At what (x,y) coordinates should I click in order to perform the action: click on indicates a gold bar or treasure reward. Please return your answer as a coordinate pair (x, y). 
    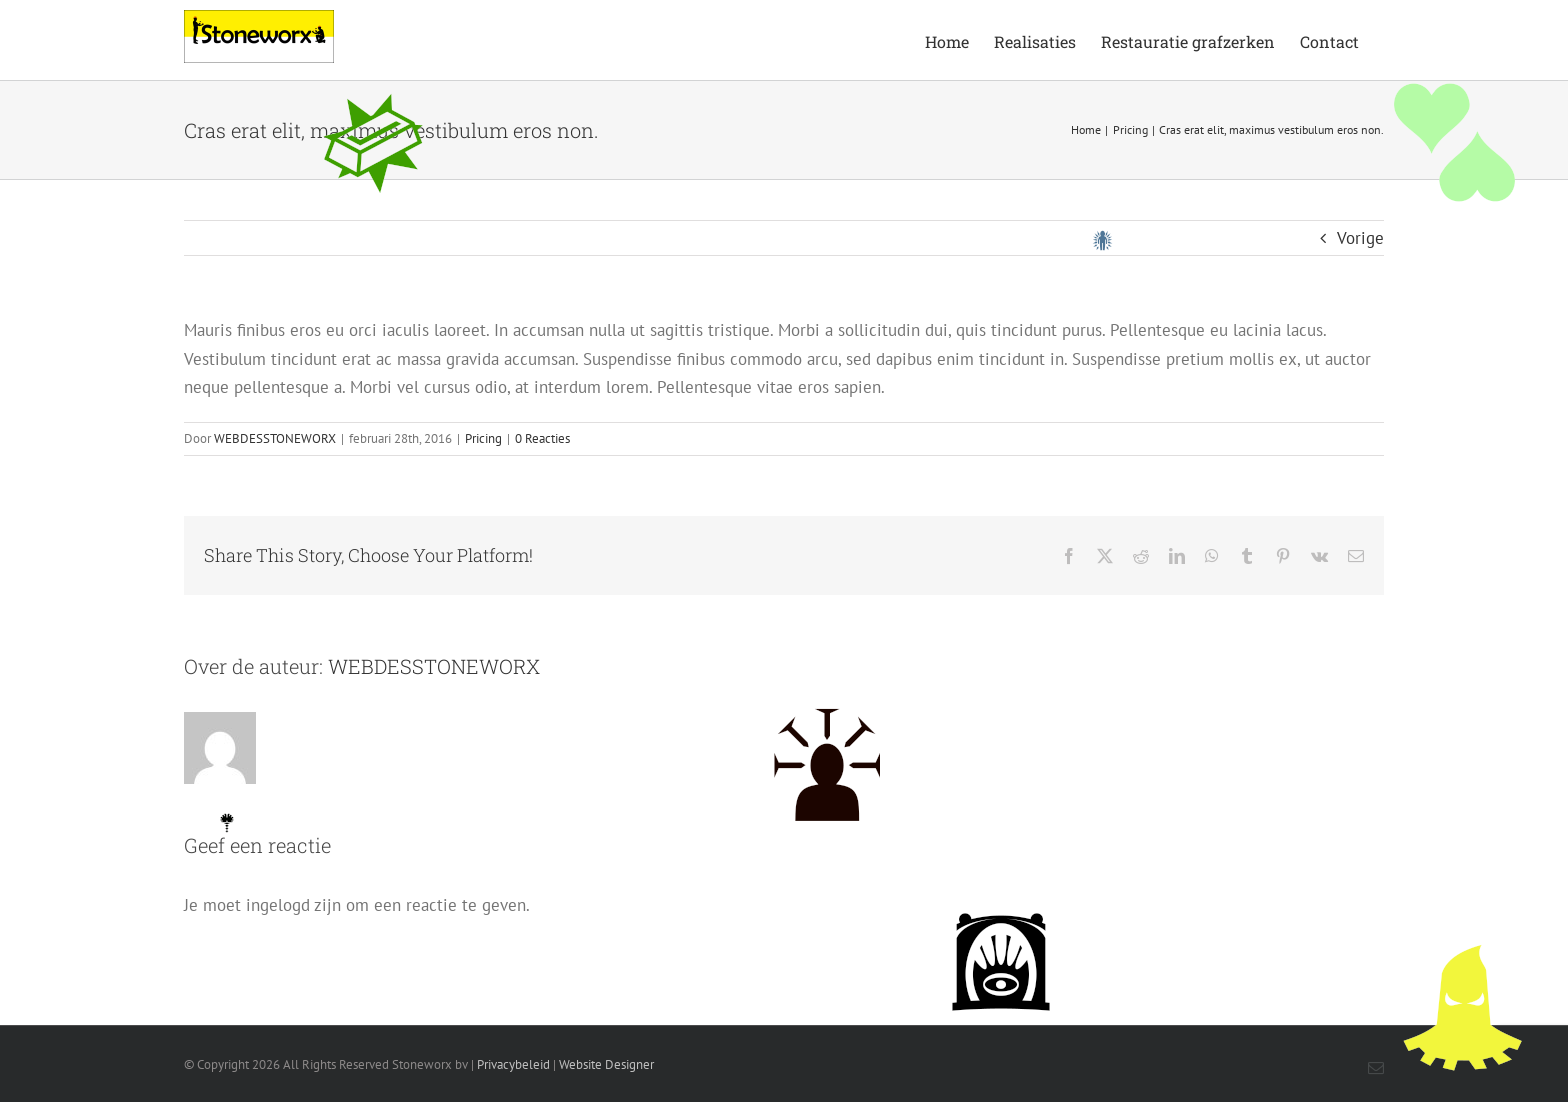
    Looking at the image, I should click on (373, 142).